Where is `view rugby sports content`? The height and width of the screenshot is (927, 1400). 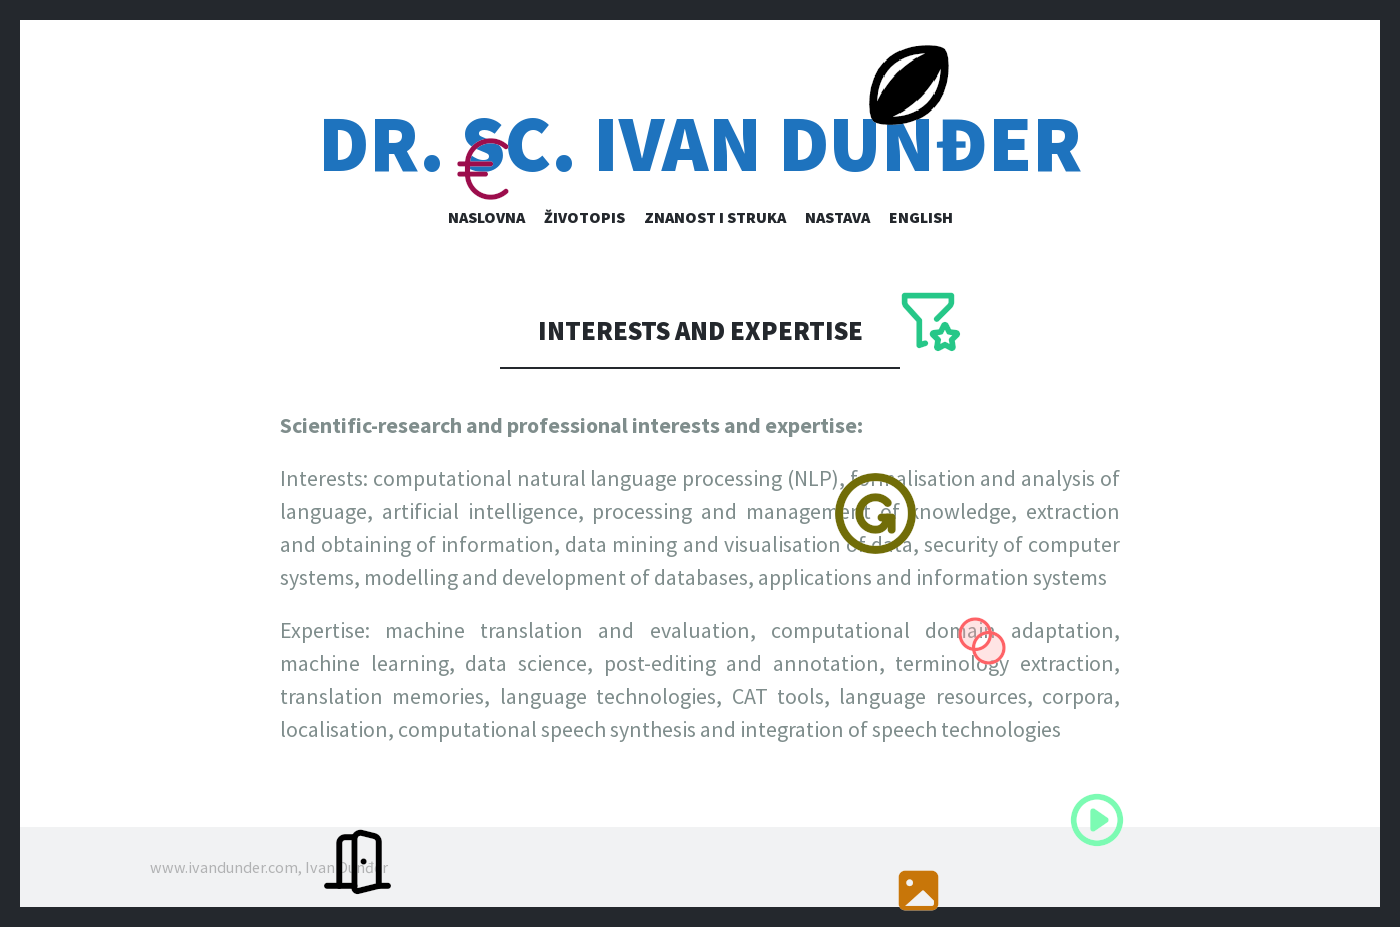 view rugby sports content is located at coordinates (909, 85).